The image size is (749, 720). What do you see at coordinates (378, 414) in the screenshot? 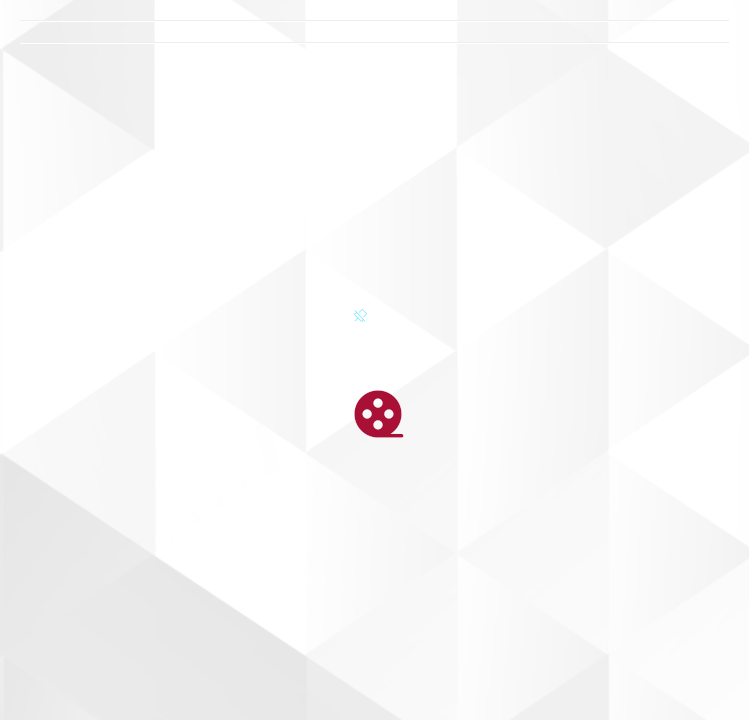
I see `access video or movie content` at bounding box center [378, 414].